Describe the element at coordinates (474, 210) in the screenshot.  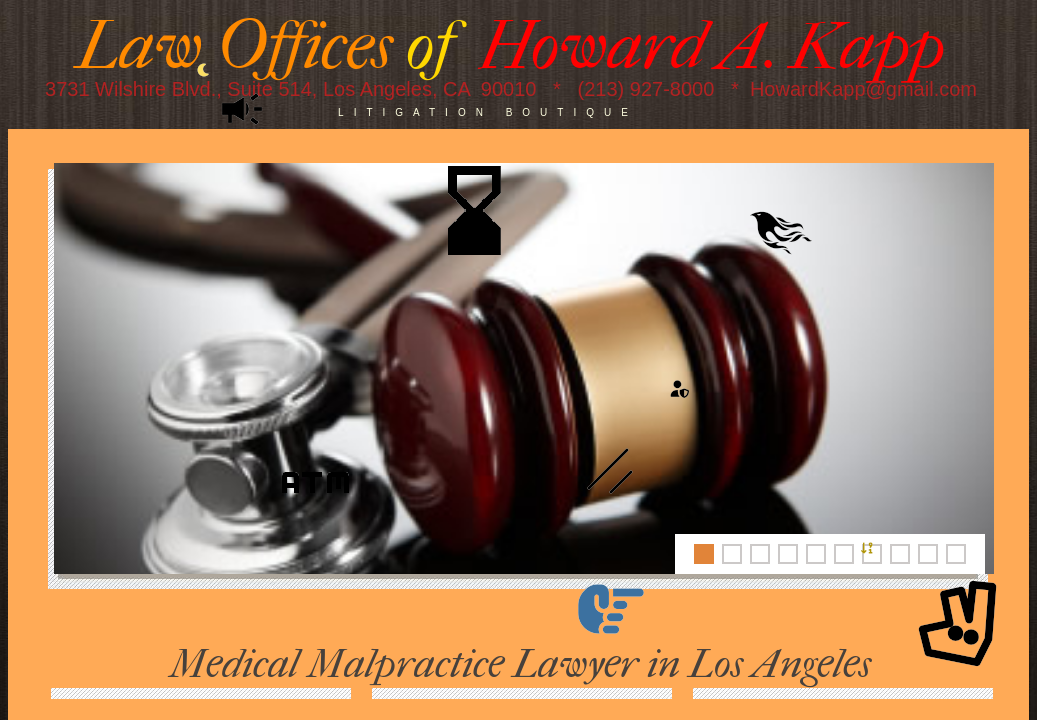
I see `indicates time remaining or process nearing completion` at that location.